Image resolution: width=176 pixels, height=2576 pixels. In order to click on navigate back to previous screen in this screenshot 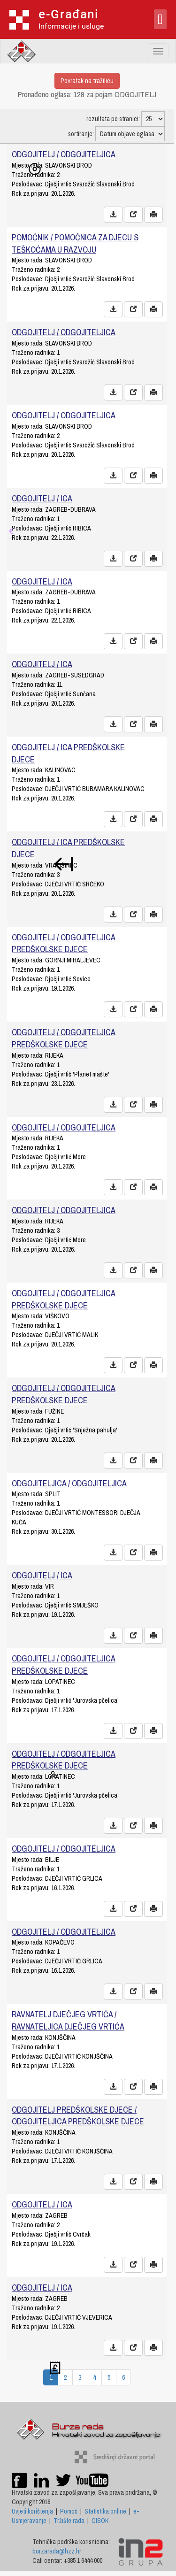, I will do `click(63, 864)`.